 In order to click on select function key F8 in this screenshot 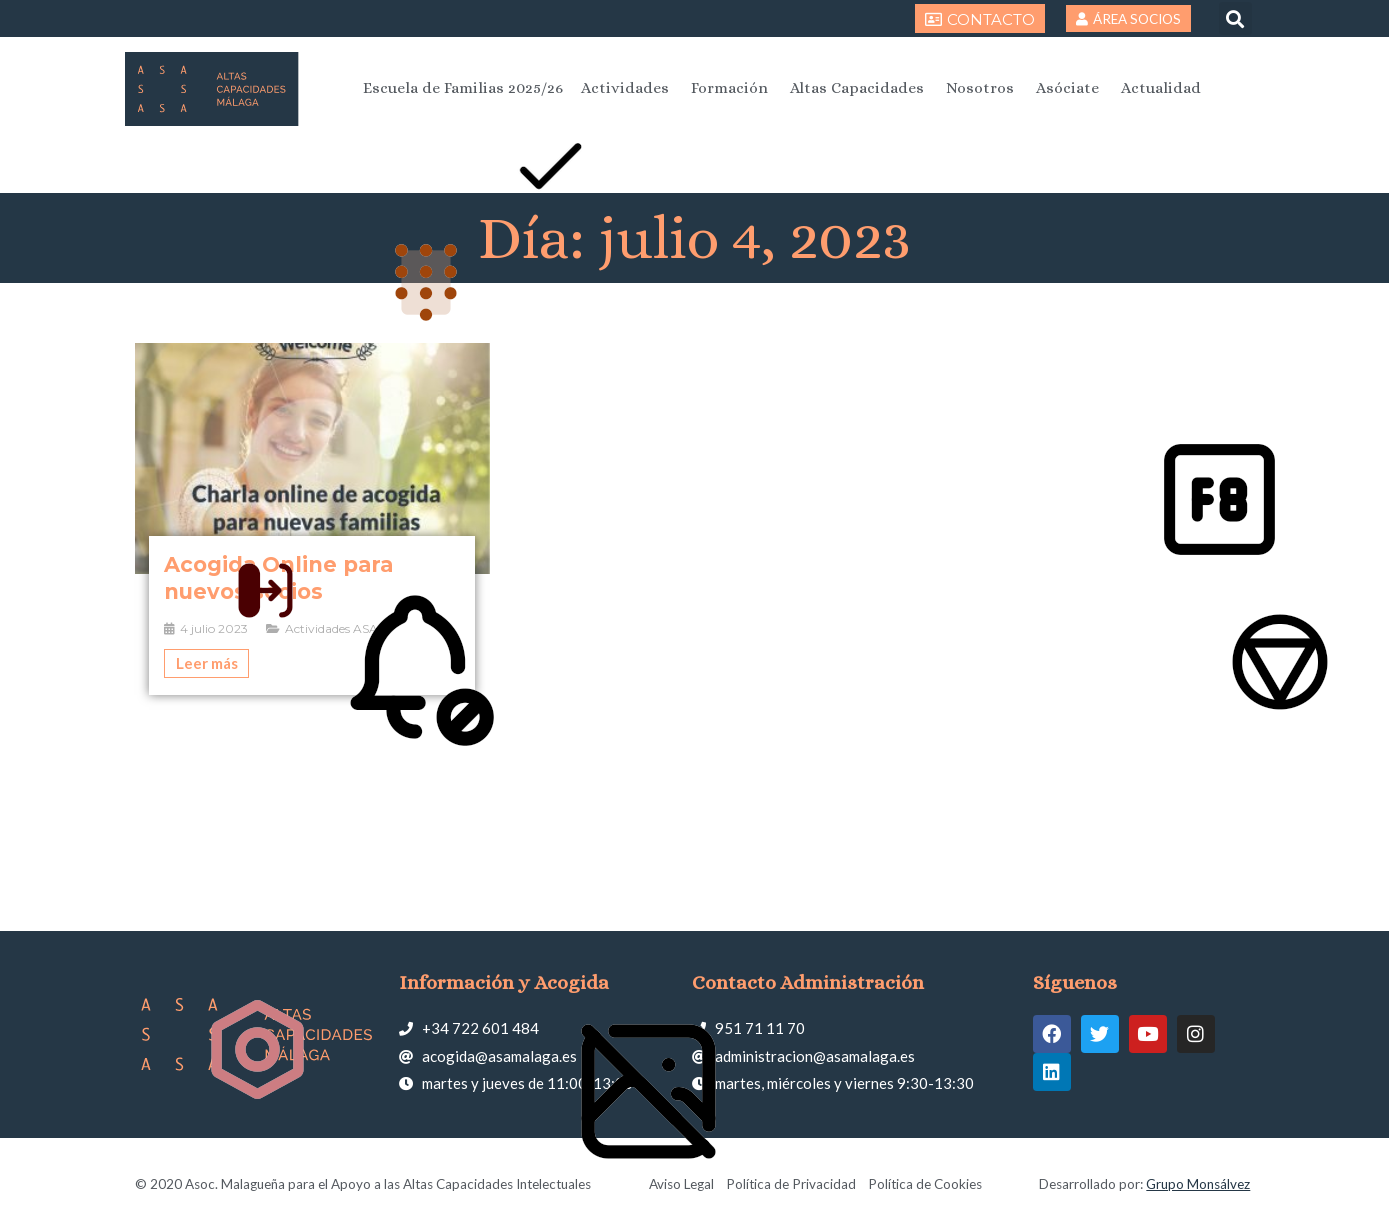, I will do `click(1219, 499)`.